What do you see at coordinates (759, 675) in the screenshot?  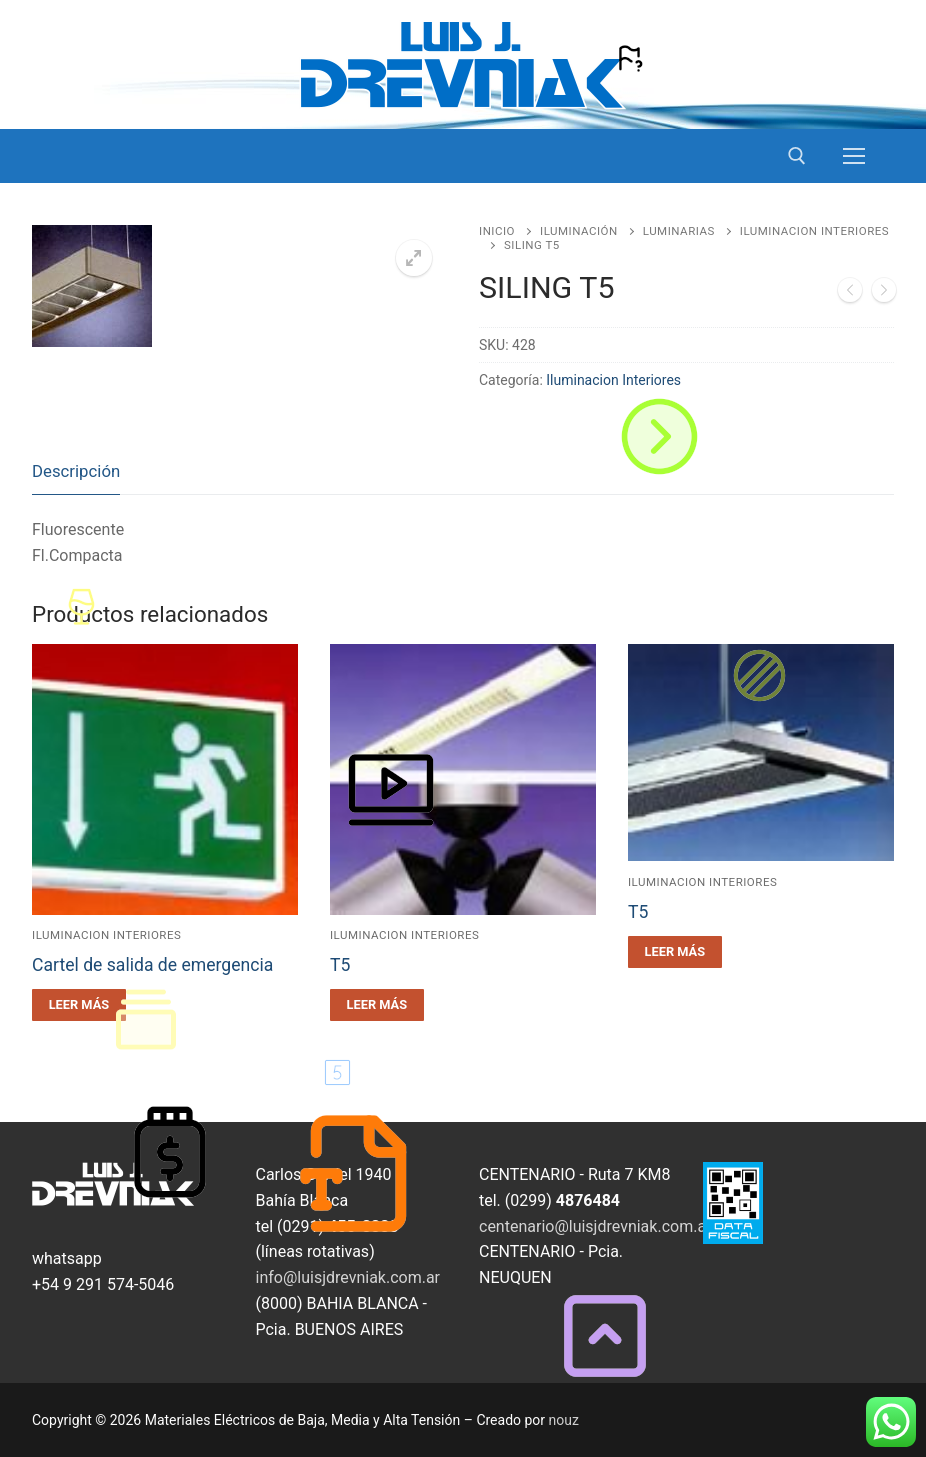 I see `indicates restricted or prohibited action` at bounding box center [759, 675].